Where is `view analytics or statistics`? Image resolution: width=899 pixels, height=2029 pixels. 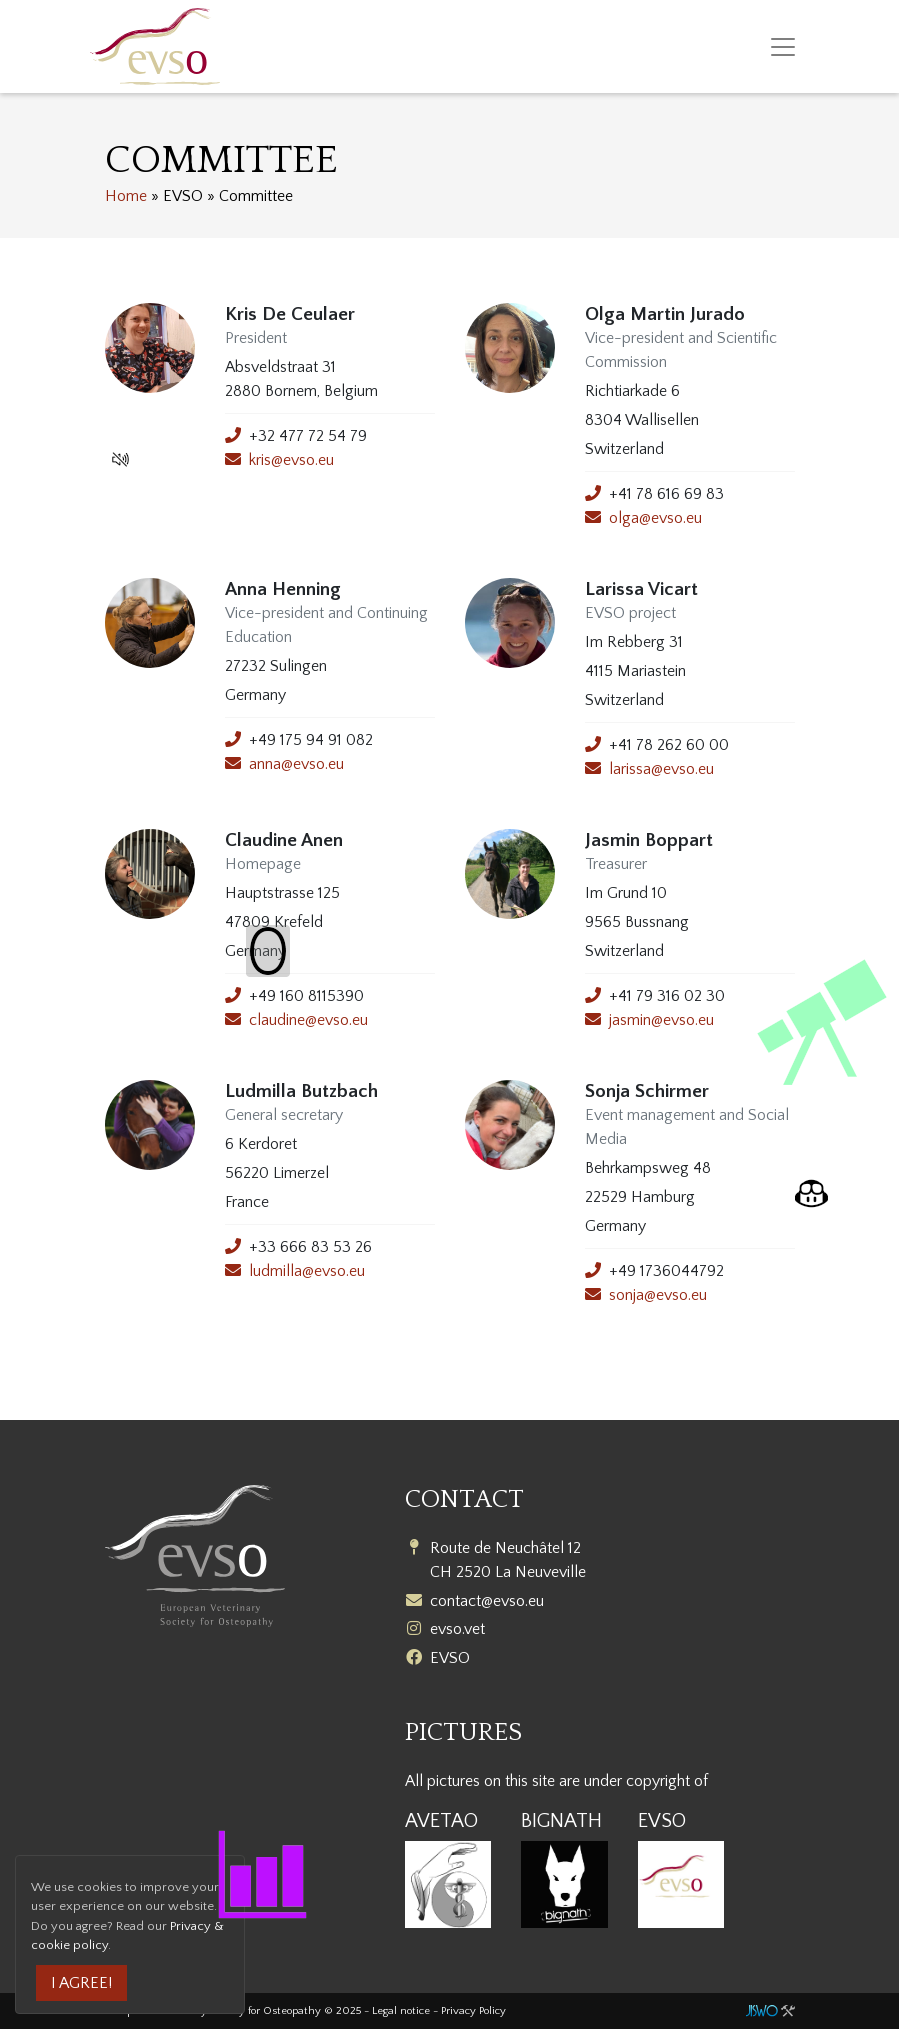 view analytics or statistics is located at coordinates (262, 1874).